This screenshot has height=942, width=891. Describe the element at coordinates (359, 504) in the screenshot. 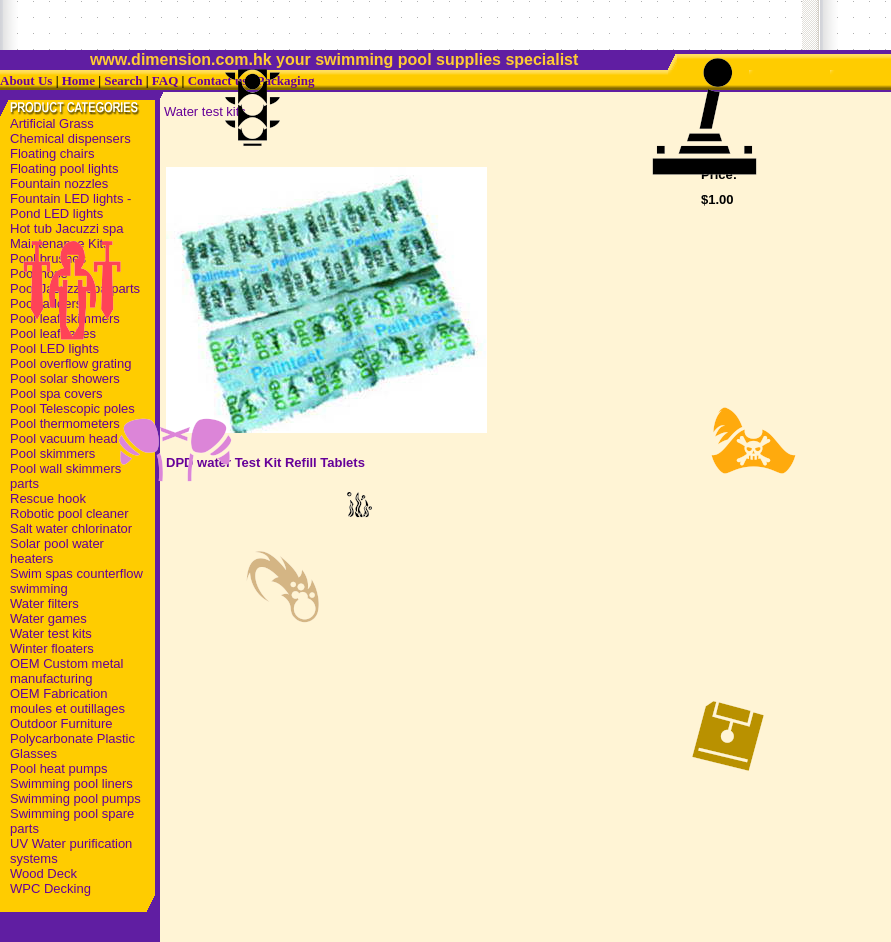

I see `indicates aquatic or underwater environment` at that location.